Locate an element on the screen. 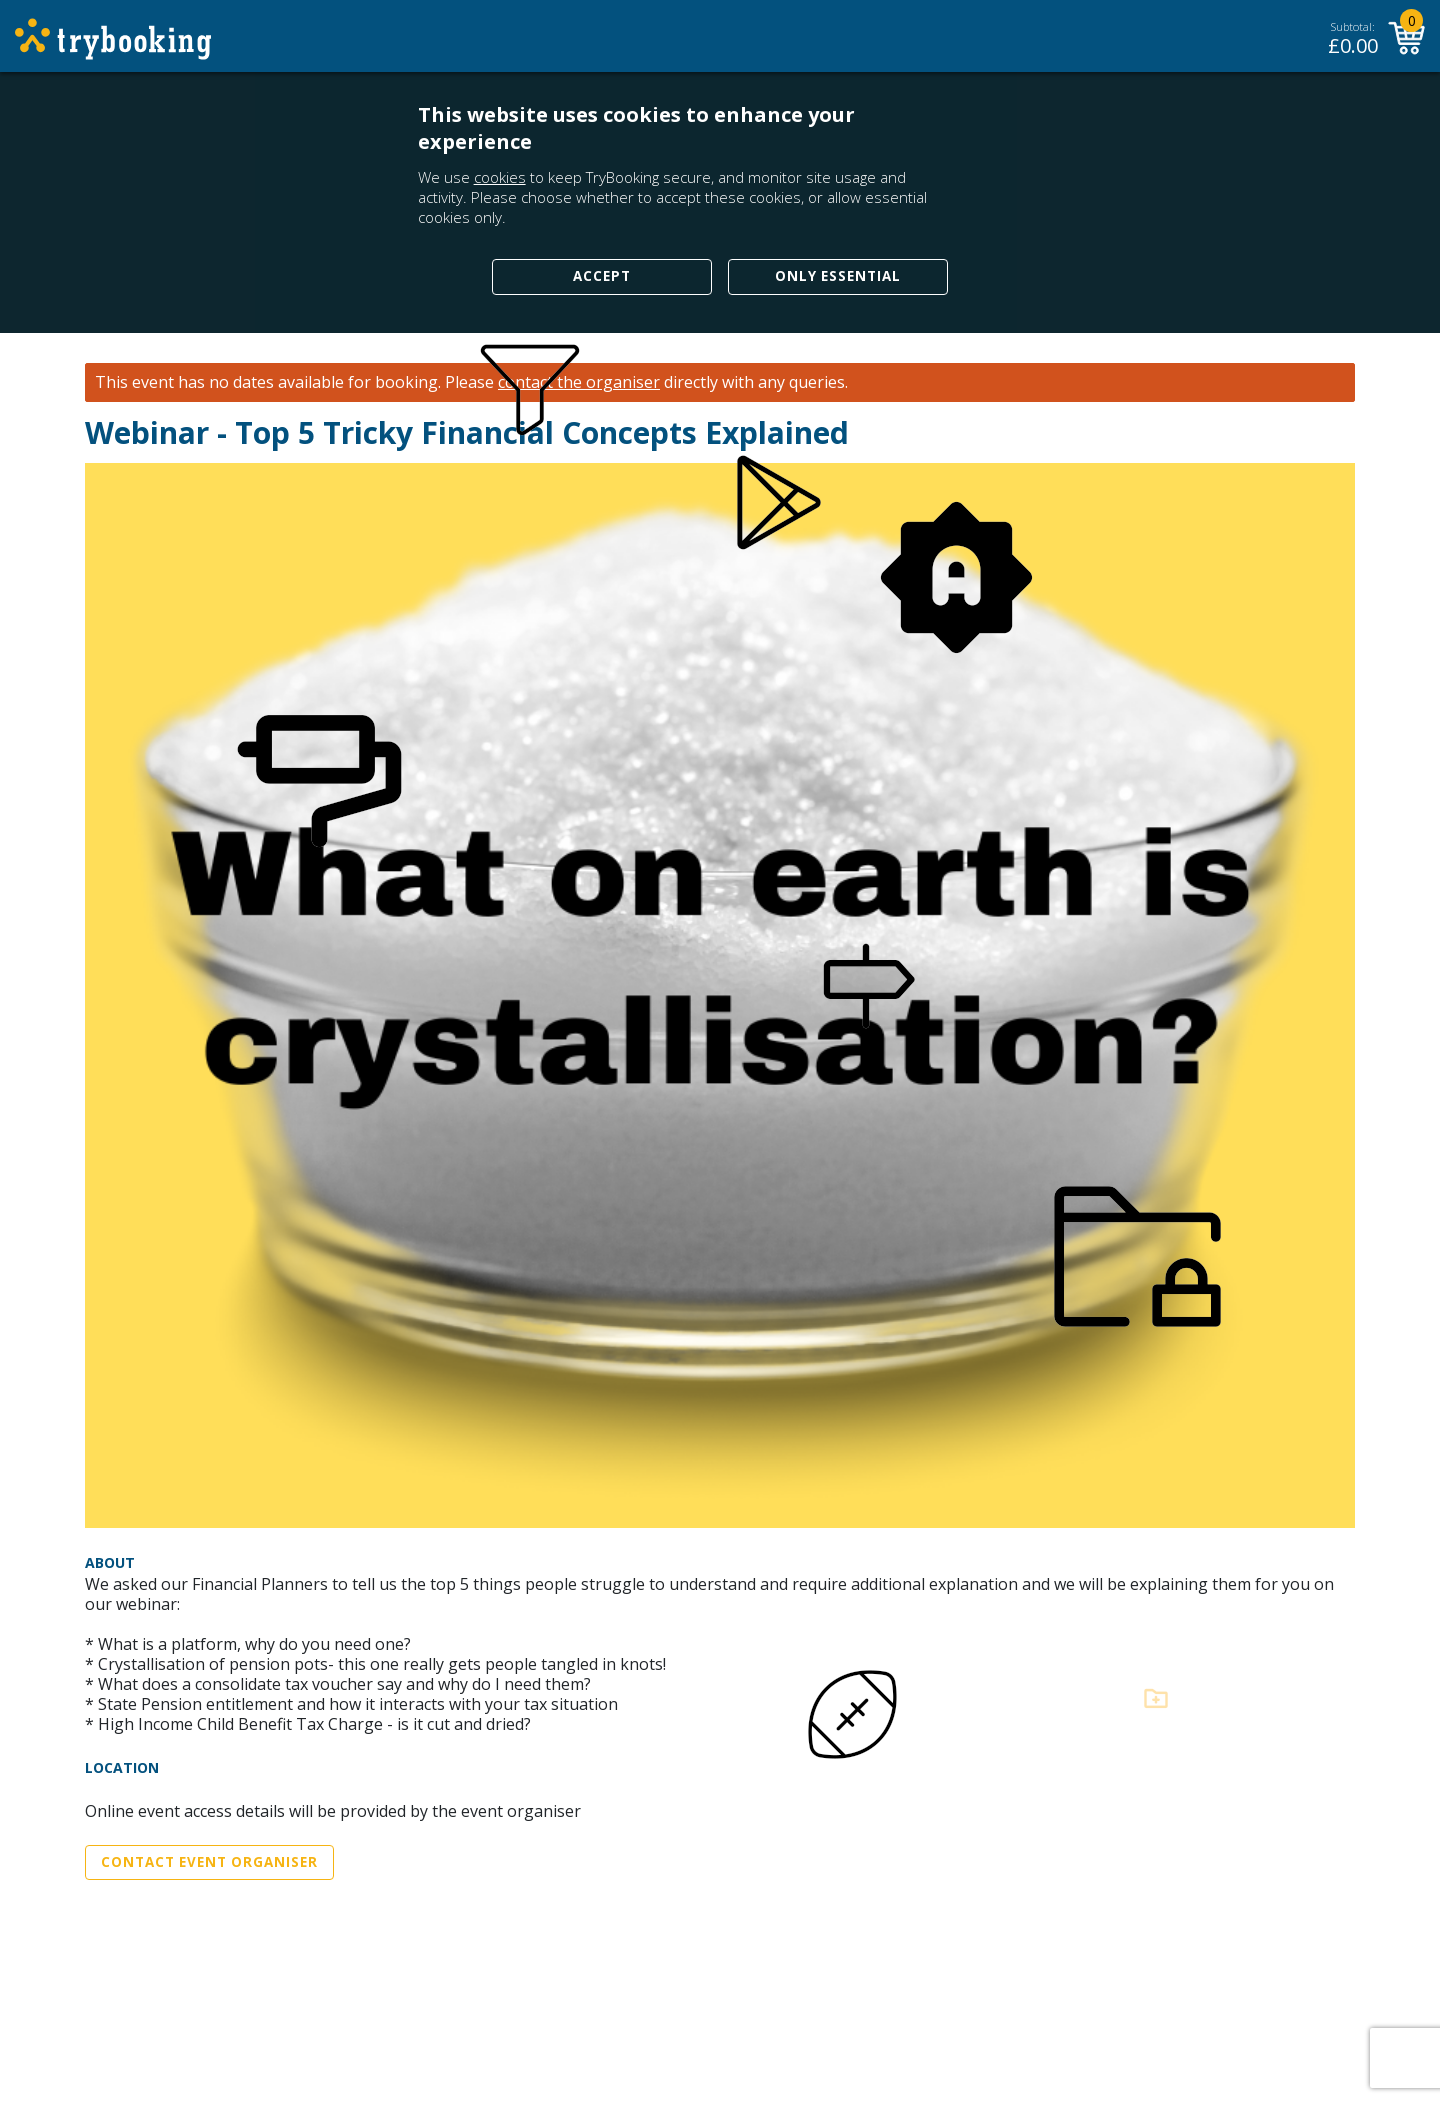 The height and width of the screenshot is (2102, 1440). access sports scores and updates is located at coordinates (852, 1714).